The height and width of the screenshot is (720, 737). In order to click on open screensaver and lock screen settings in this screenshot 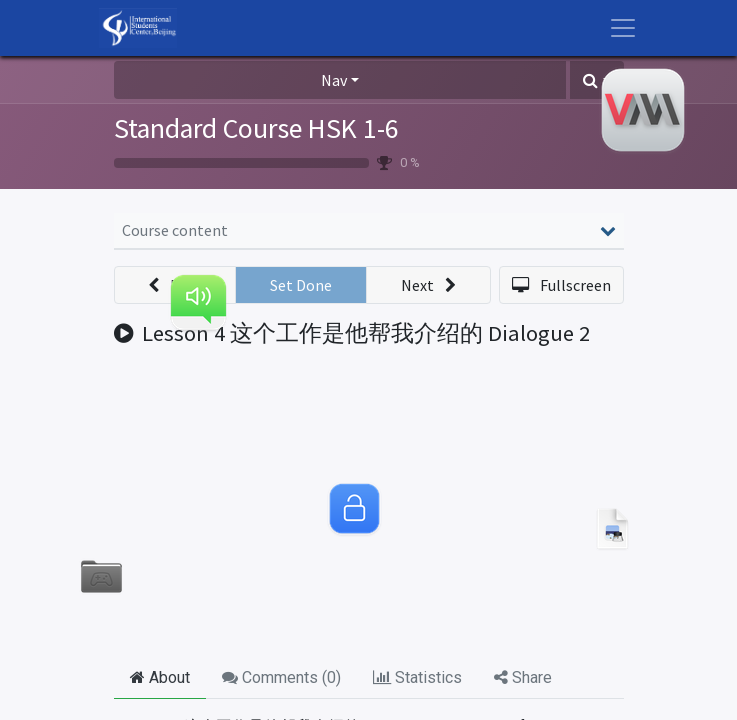, I will do `click(354, 509)`.